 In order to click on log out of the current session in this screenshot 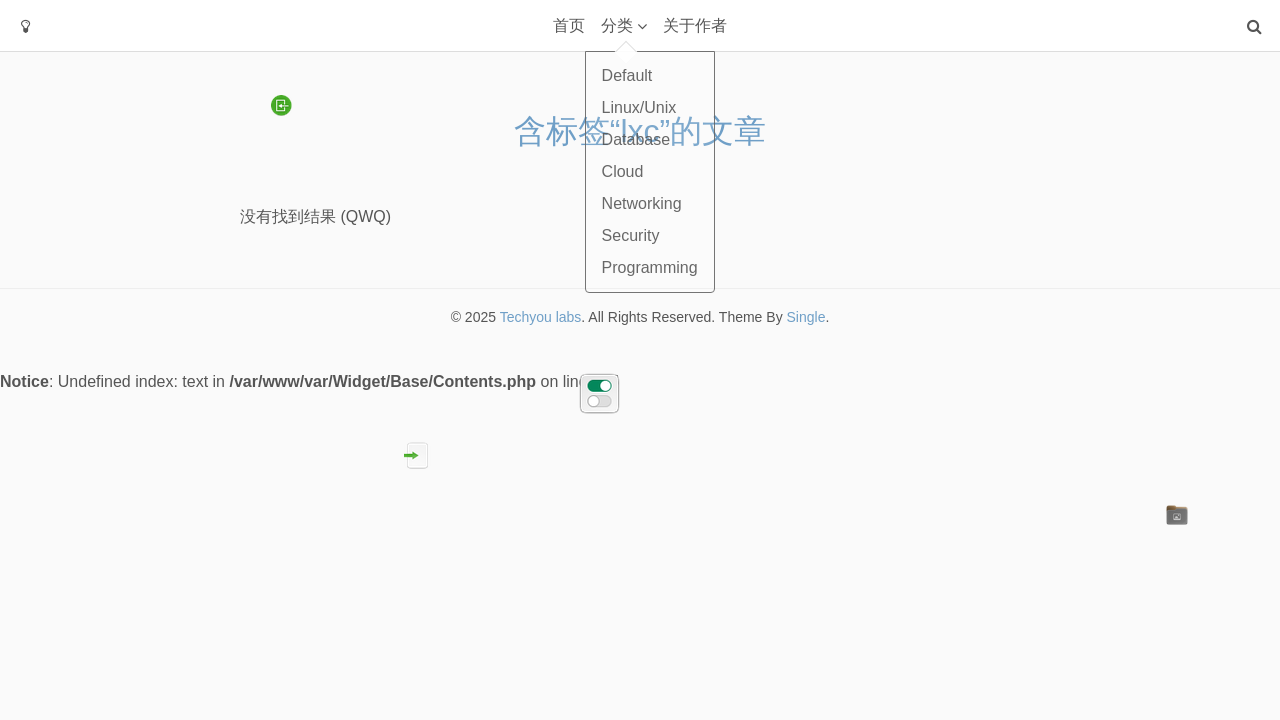, I will do `click(281, 105)`.